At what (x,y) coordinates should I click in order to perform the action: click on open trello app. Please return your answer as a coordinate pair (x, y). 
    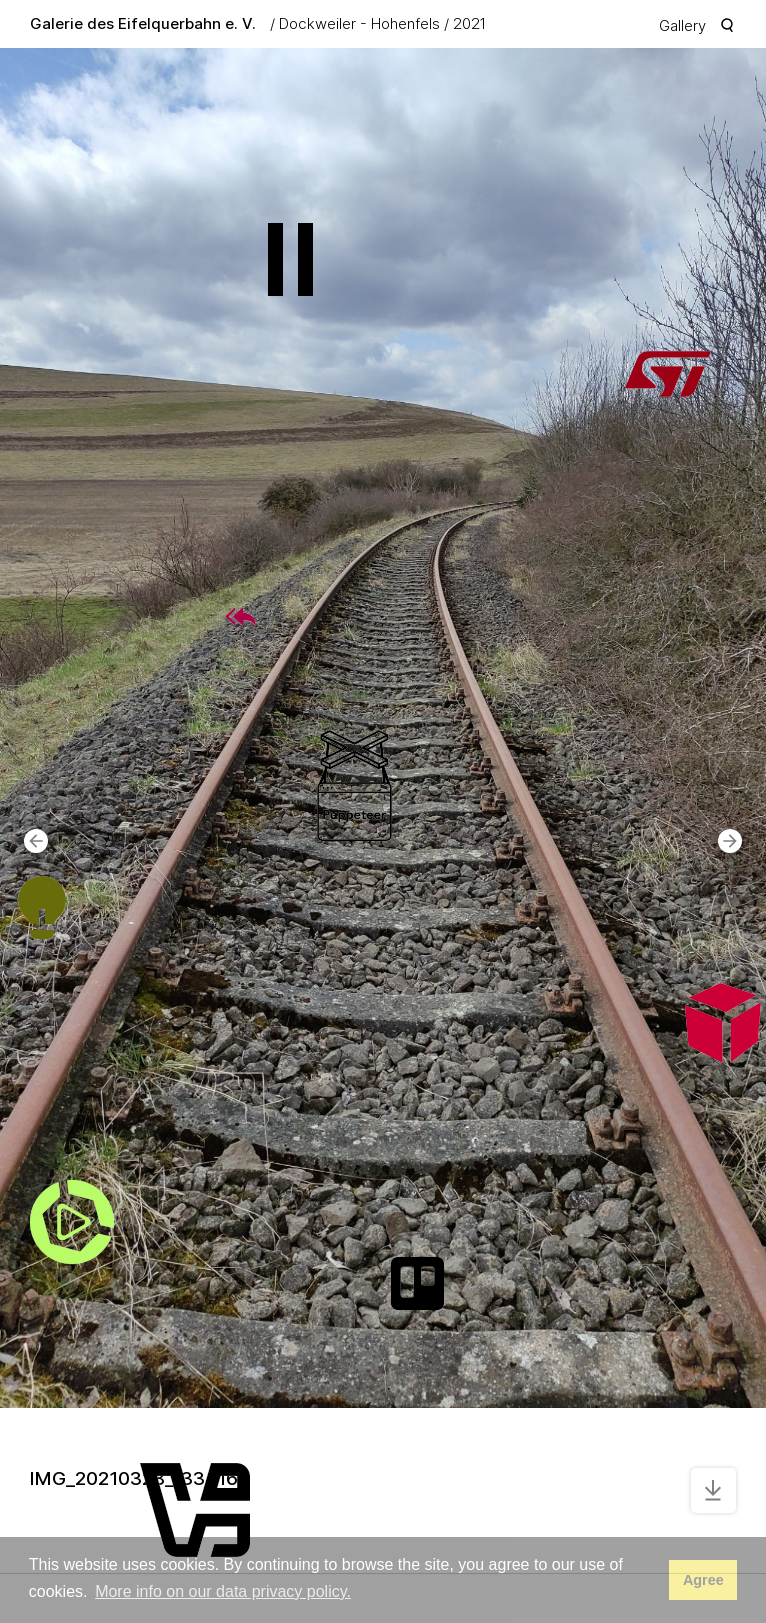
    Looking at the image, I should click on (417, 1283).